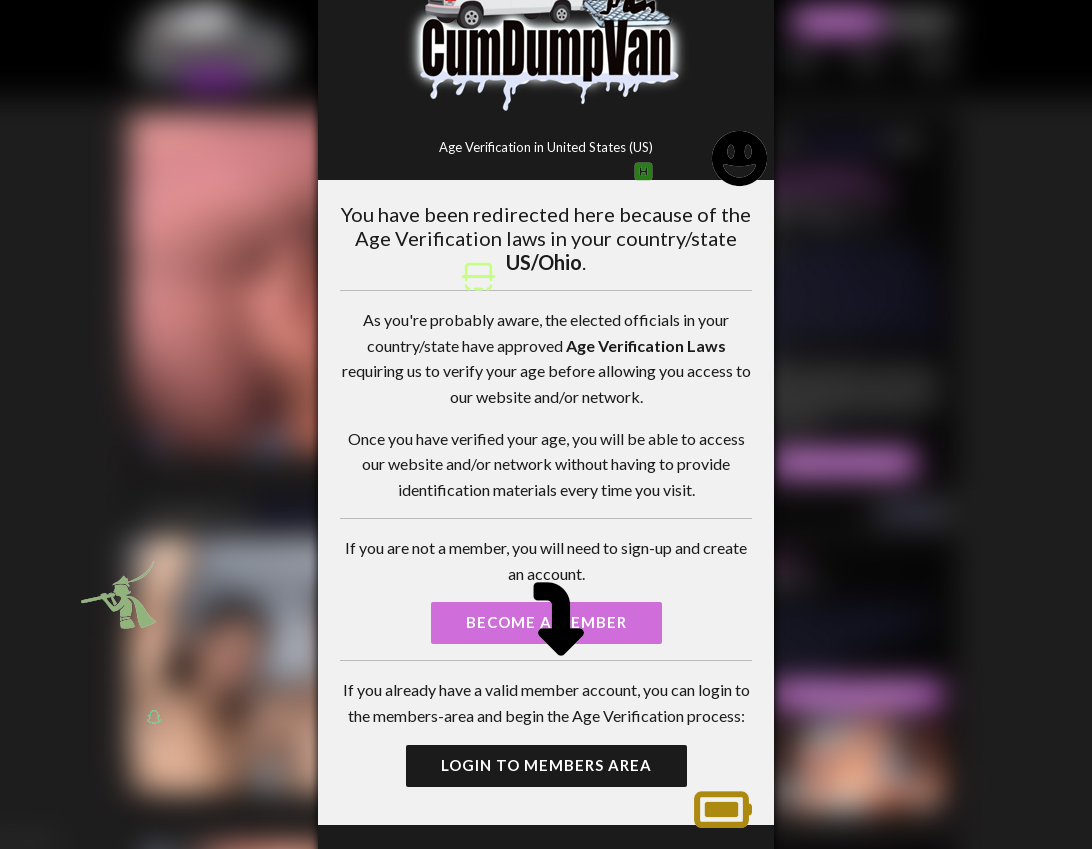  Describe the element at coordinates (643, 171) in the screenshot. I see `indicates a hospital or medical facility nearby` at that location.